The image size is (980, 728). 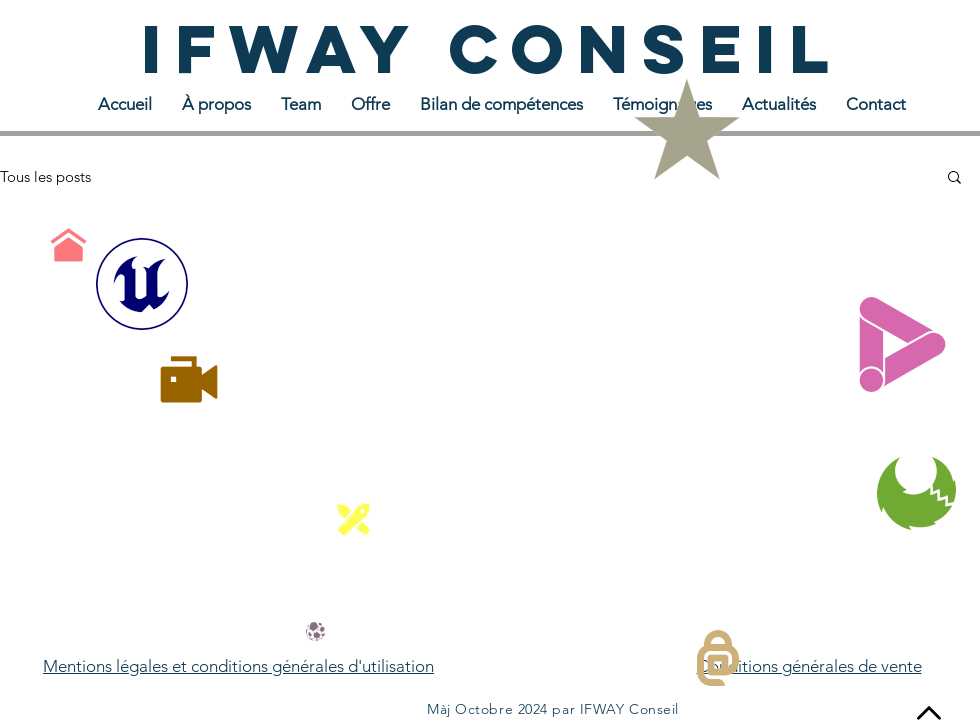 What do you see at coordinates (916, 493) in the screenshot?
I see `apifox application logo` at bounding box center [916, 493].